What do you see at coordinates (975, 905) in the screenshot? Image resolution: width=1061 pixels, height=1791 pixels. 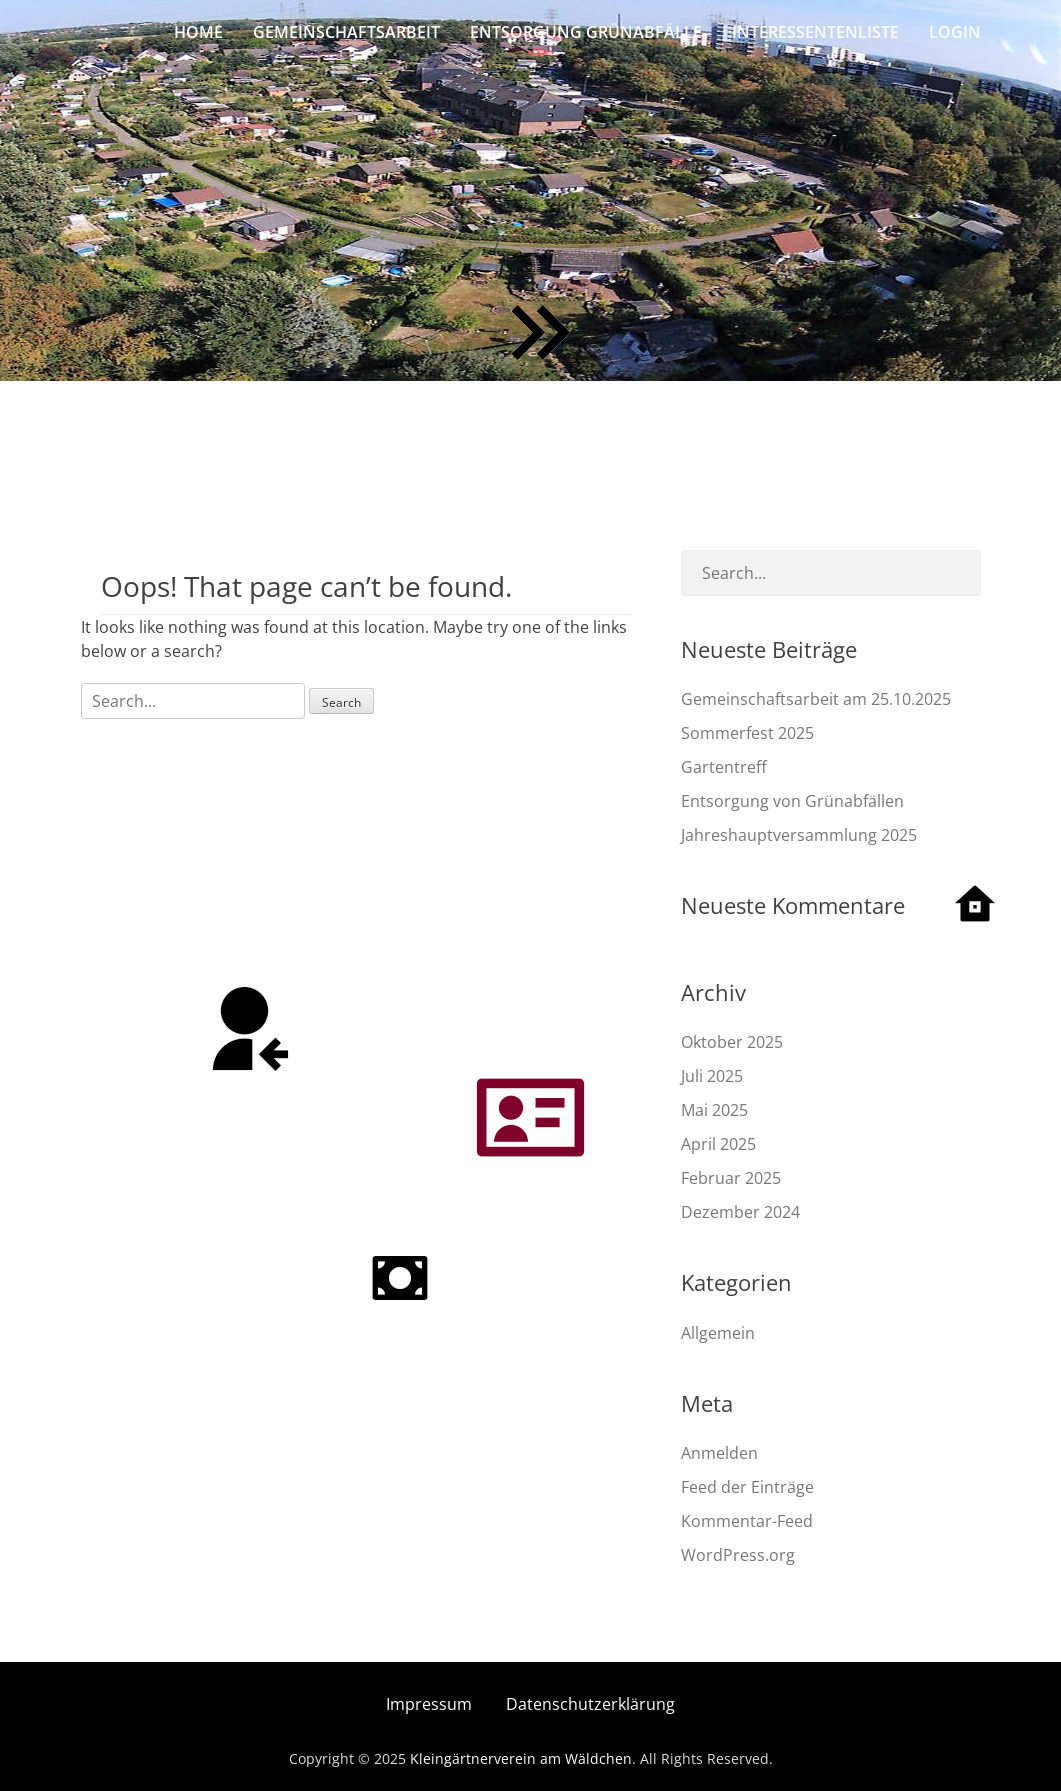 I see `navigate to home screen` at bounding box center [975, 905].